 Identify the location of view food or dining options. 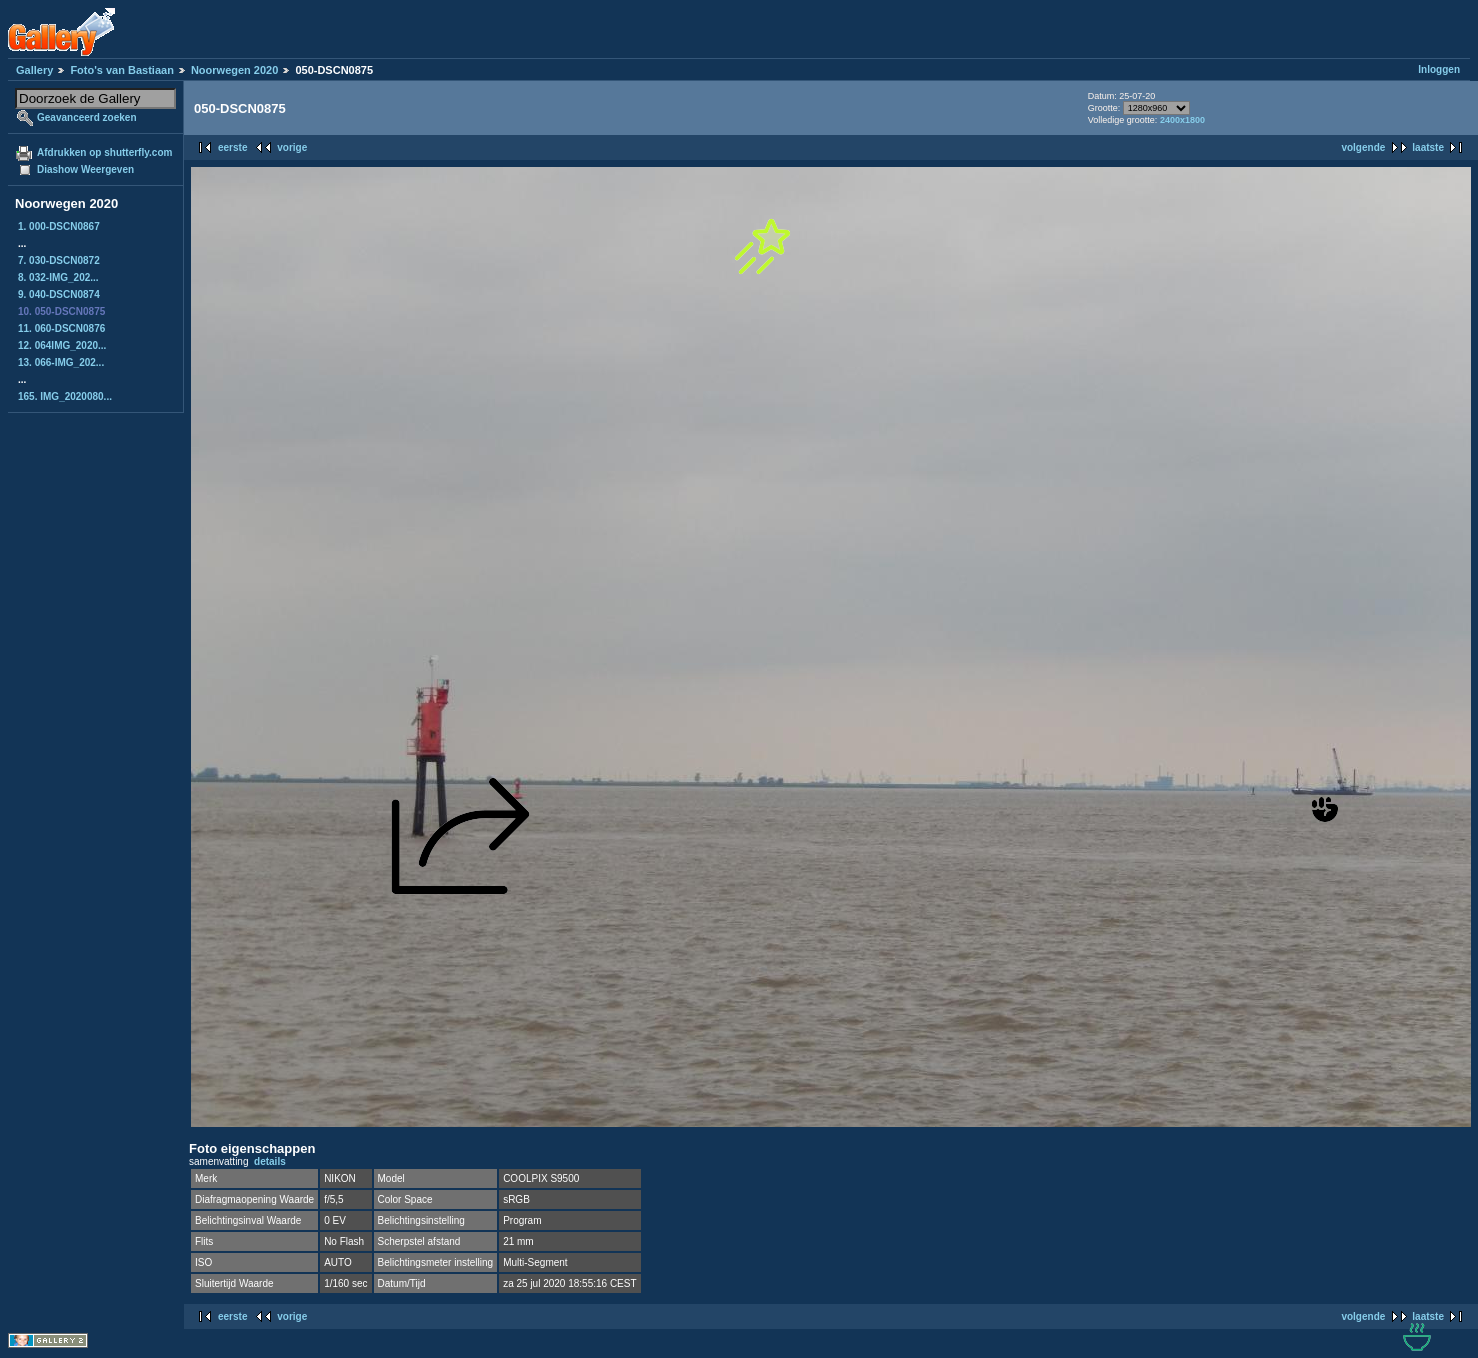
(1417, 1337).